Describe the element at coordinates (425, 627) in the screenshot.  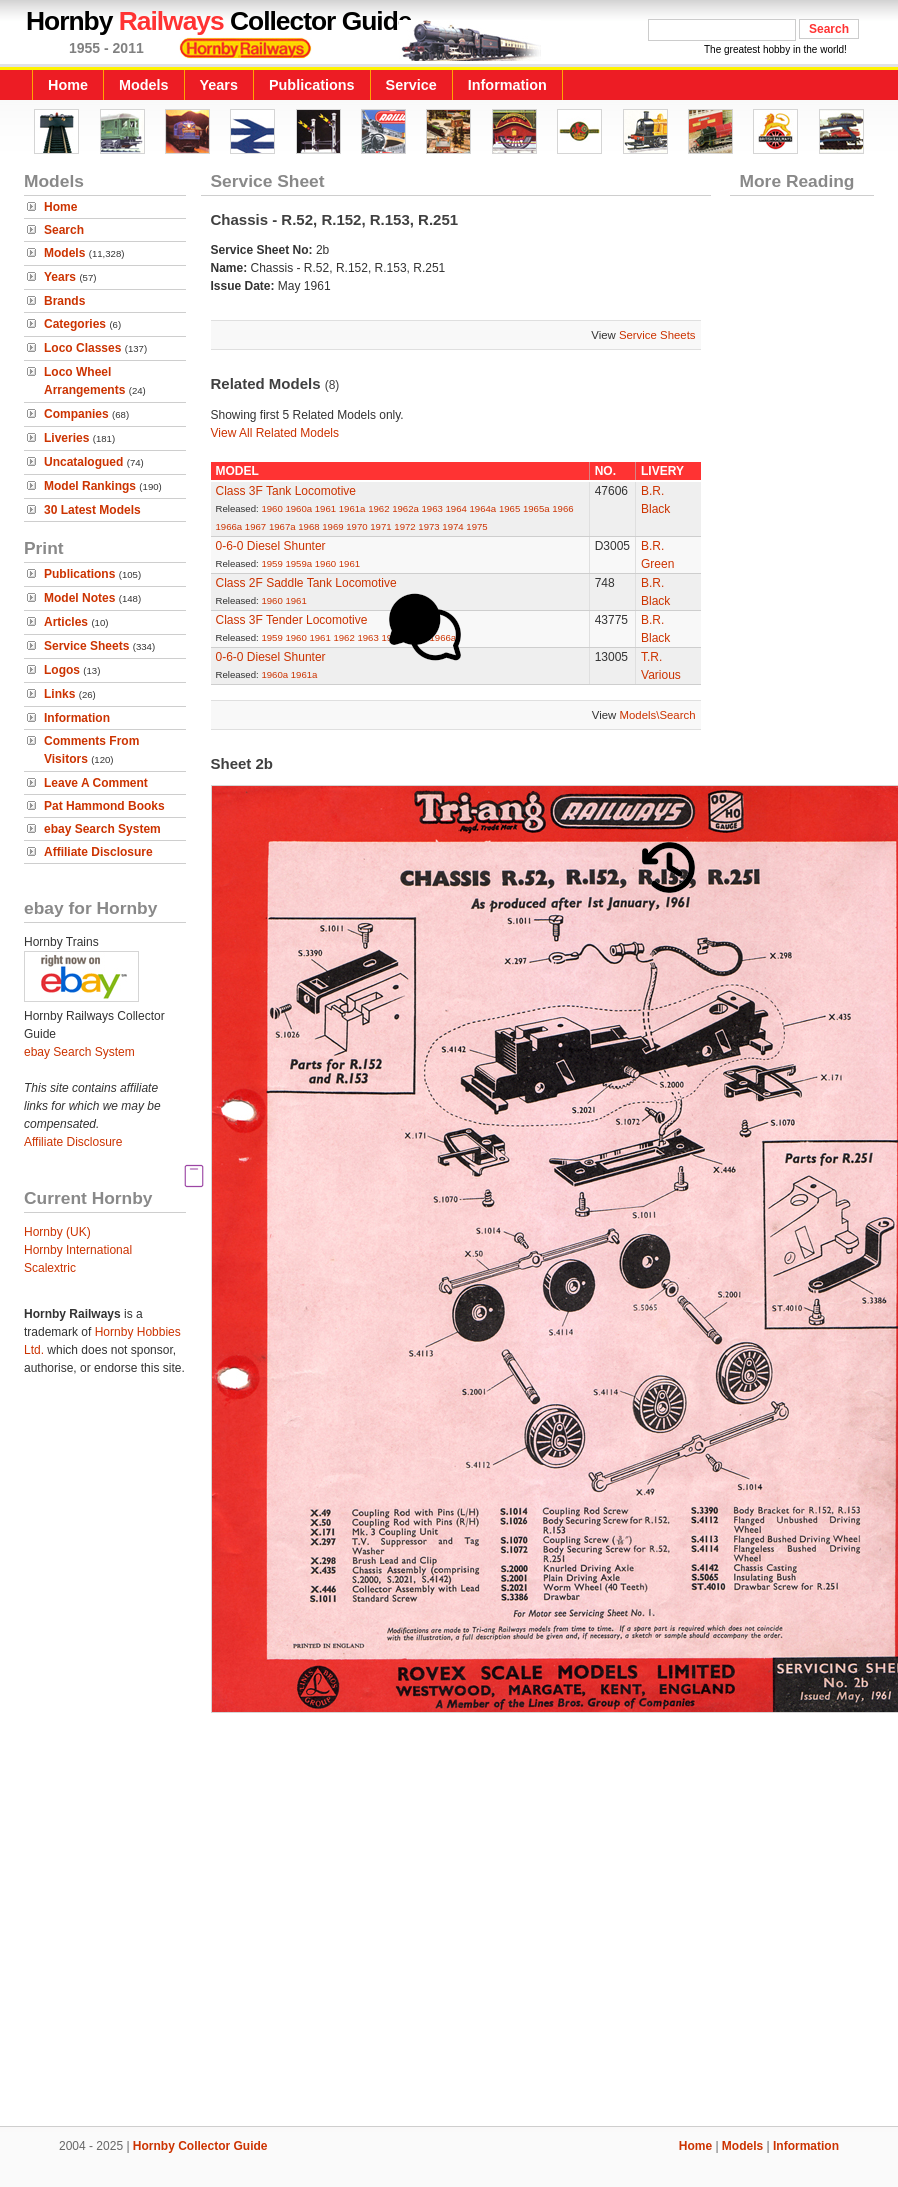
I see `open chat or messaging` at that location.